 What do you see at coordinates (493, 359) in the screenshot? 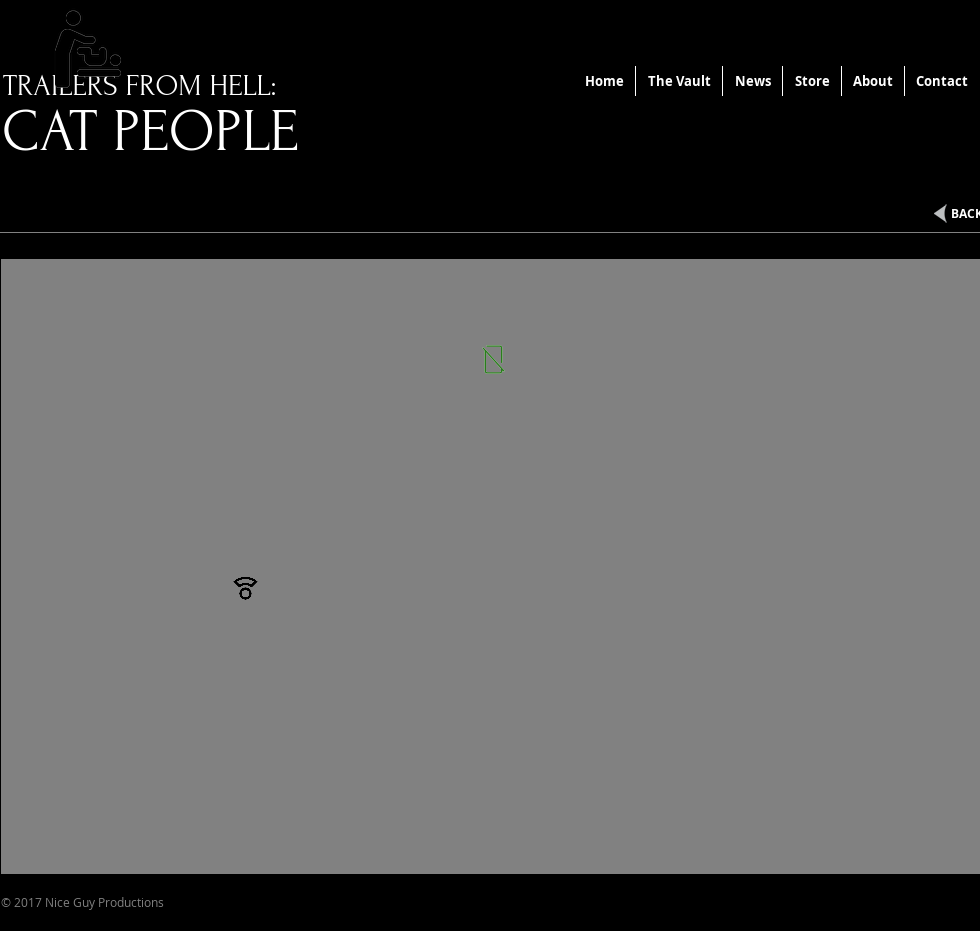
I see `mobile device unavailable or disconnected` at bounding box center [493, 359].